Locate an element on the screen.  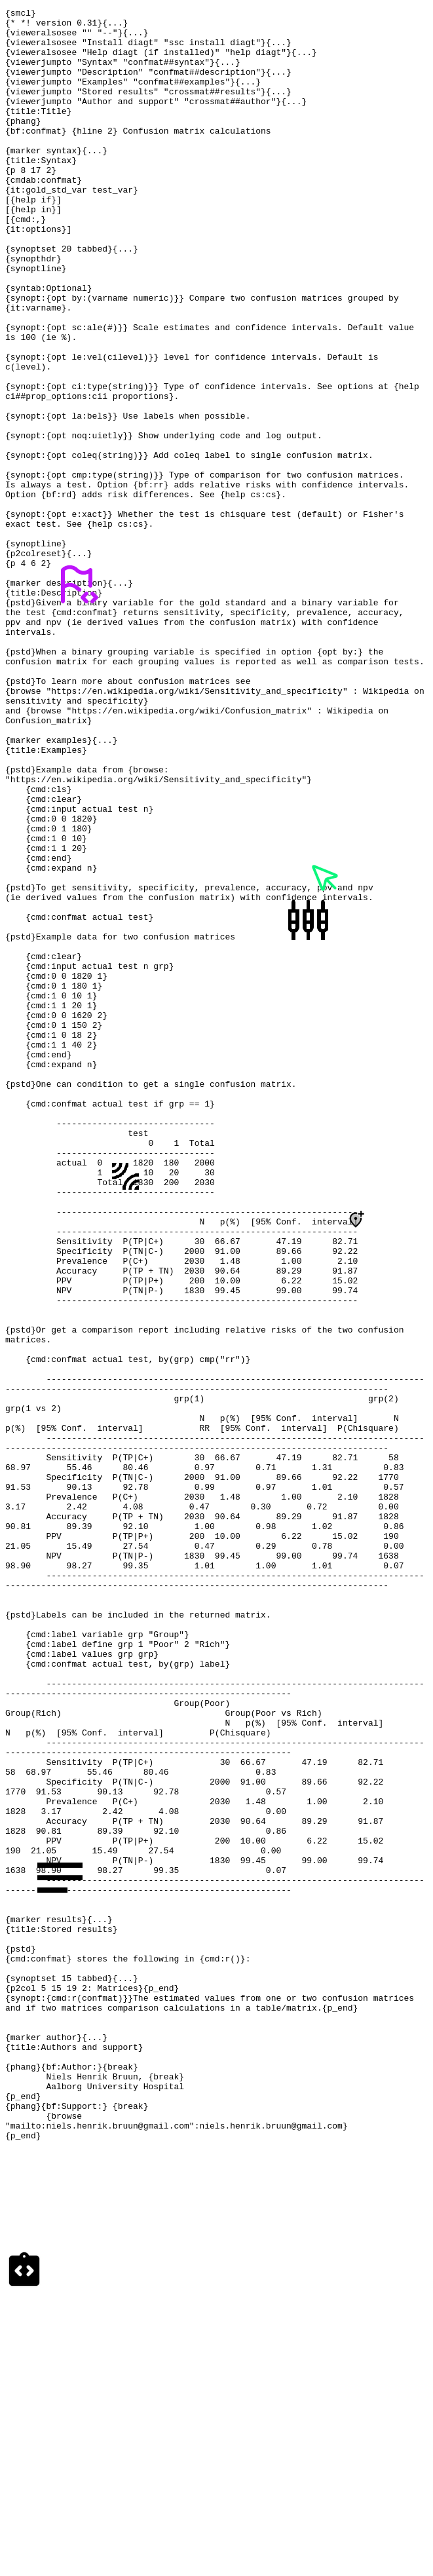
view or access notes is located at coordinates (60, 1878).